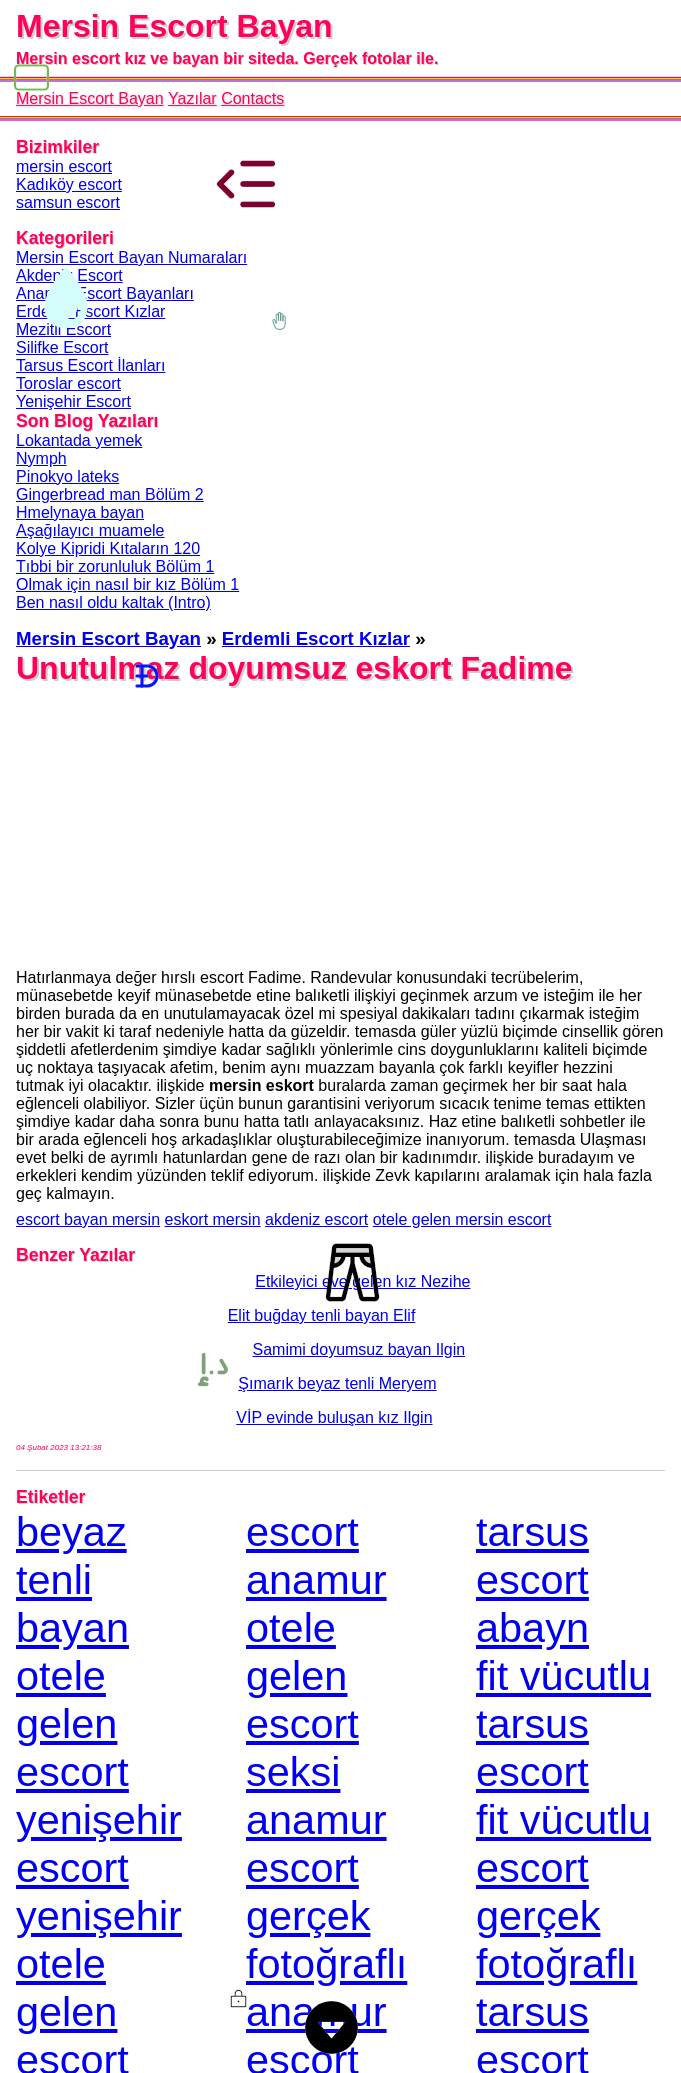 The width and height of the screenshot is (681, 2073). Describe the element at coordinates (279, 321) in the screenshot. I see `stop or halt an action` at that location.